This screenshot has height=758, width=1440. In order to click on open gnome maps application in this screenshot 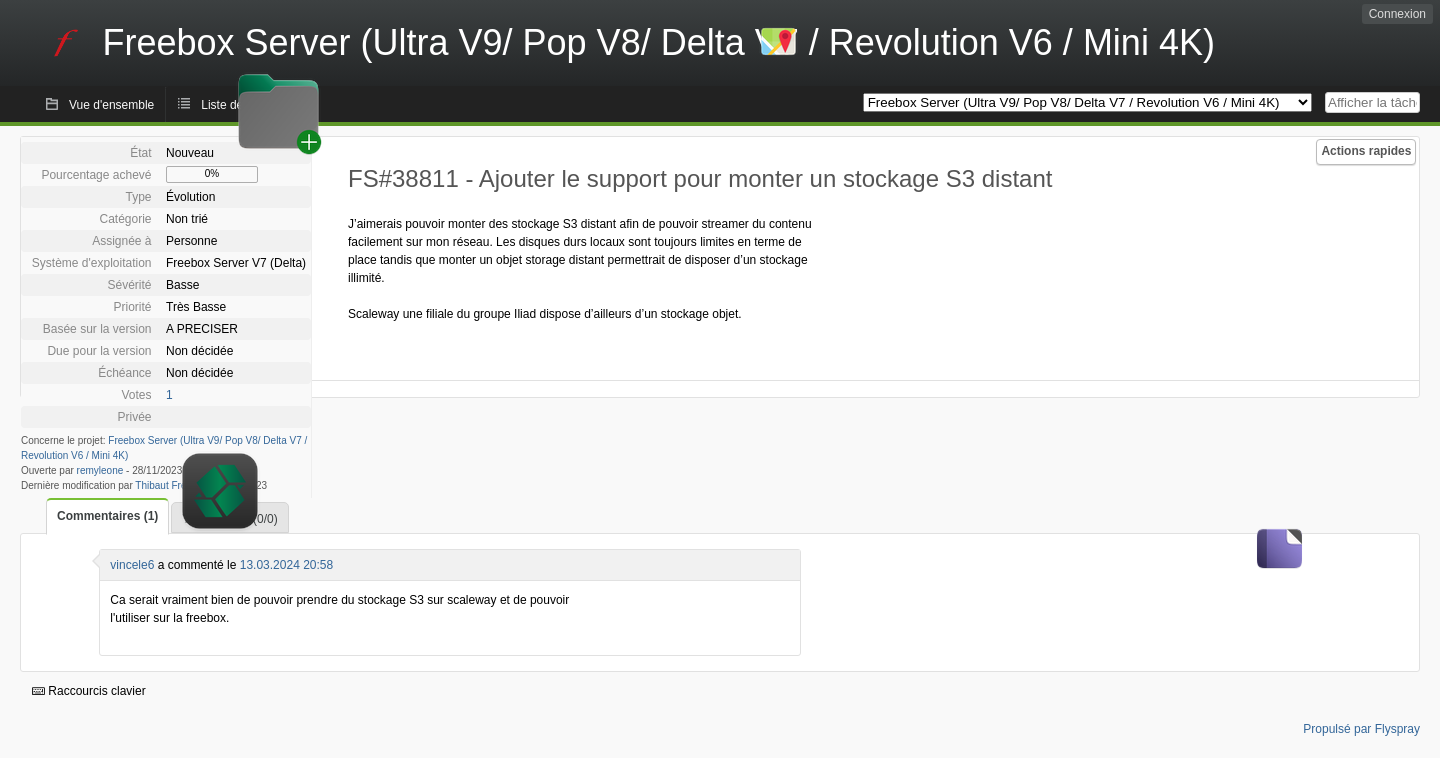, I will do `click(778, 41)`.